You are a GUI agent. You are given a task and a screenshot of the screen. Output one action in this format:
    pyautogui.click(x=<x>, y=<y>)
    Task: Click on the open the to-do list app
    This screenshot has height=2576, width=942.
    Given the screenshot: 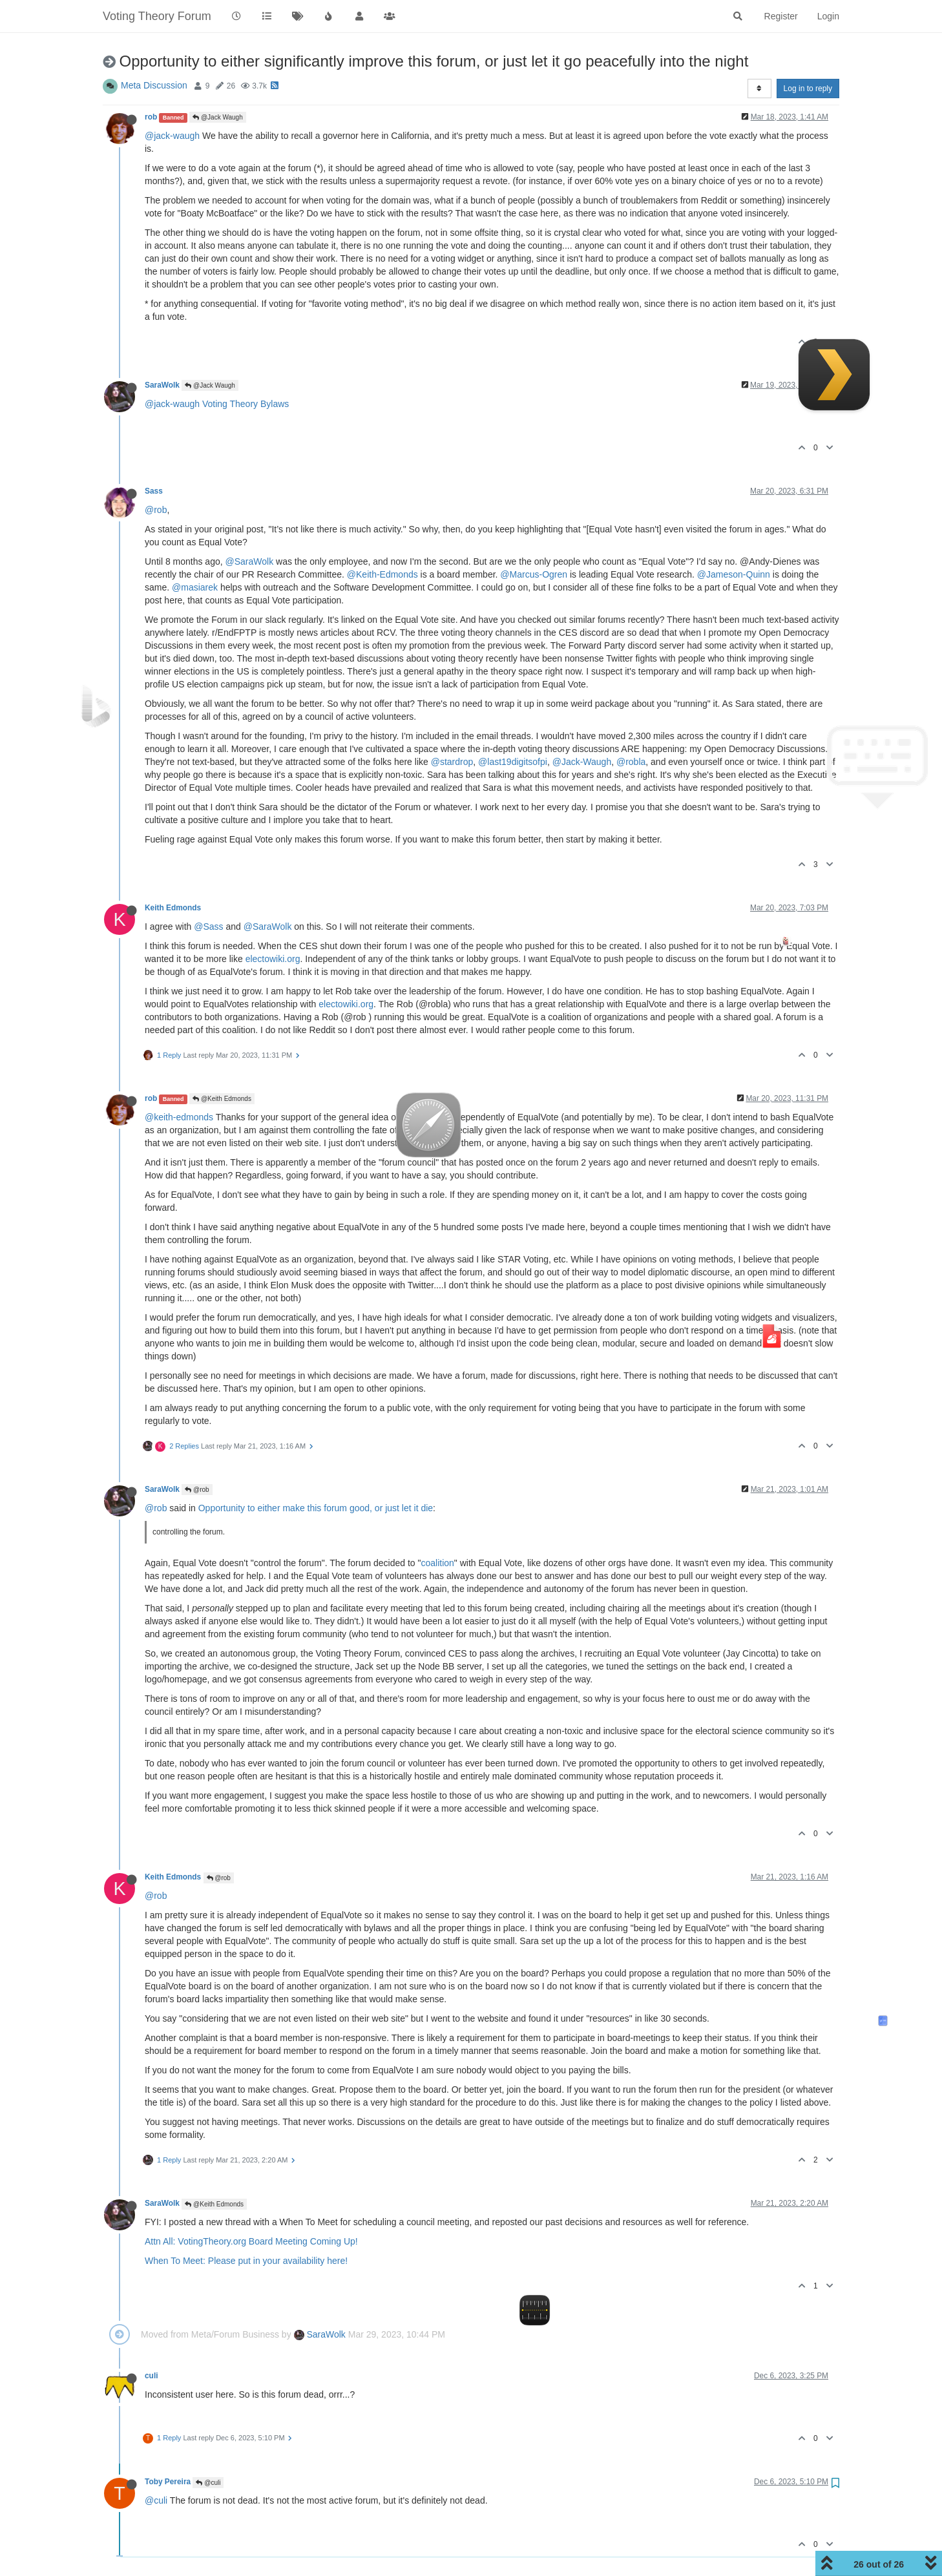 What is the action you would take?
    pyautogui.click(x=883, y=2020)
    